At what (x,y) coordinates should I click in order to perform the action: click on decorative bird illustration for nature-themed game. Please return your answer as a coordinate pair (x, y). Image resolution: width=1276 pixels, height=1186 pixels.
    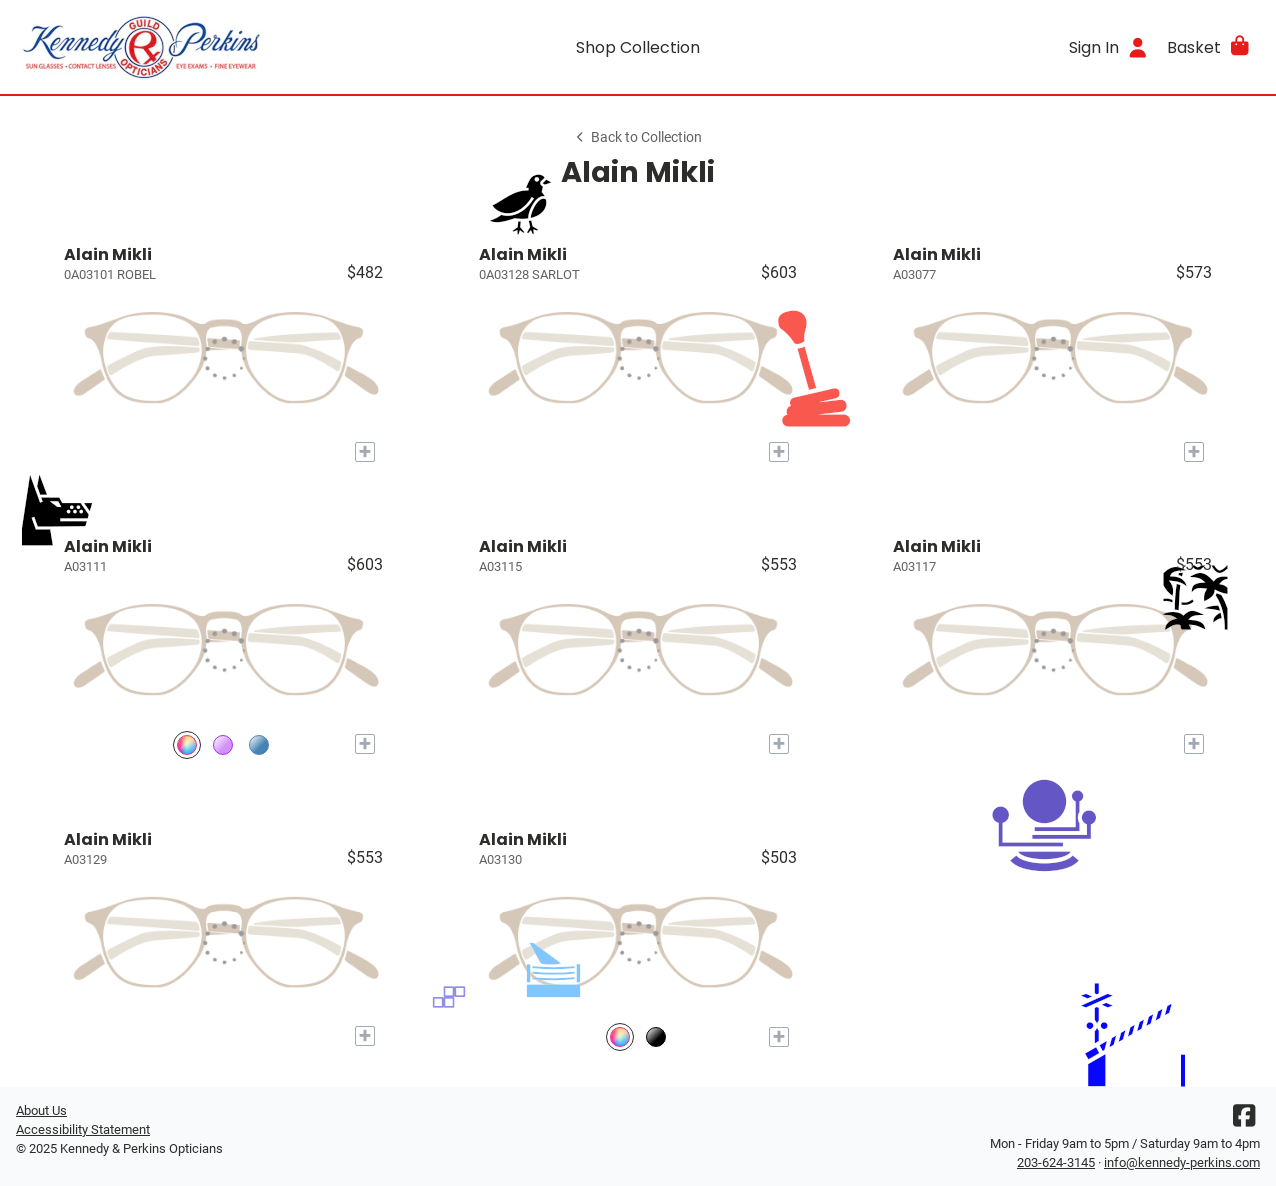
    Looking at the image, I should click on (520, 204).